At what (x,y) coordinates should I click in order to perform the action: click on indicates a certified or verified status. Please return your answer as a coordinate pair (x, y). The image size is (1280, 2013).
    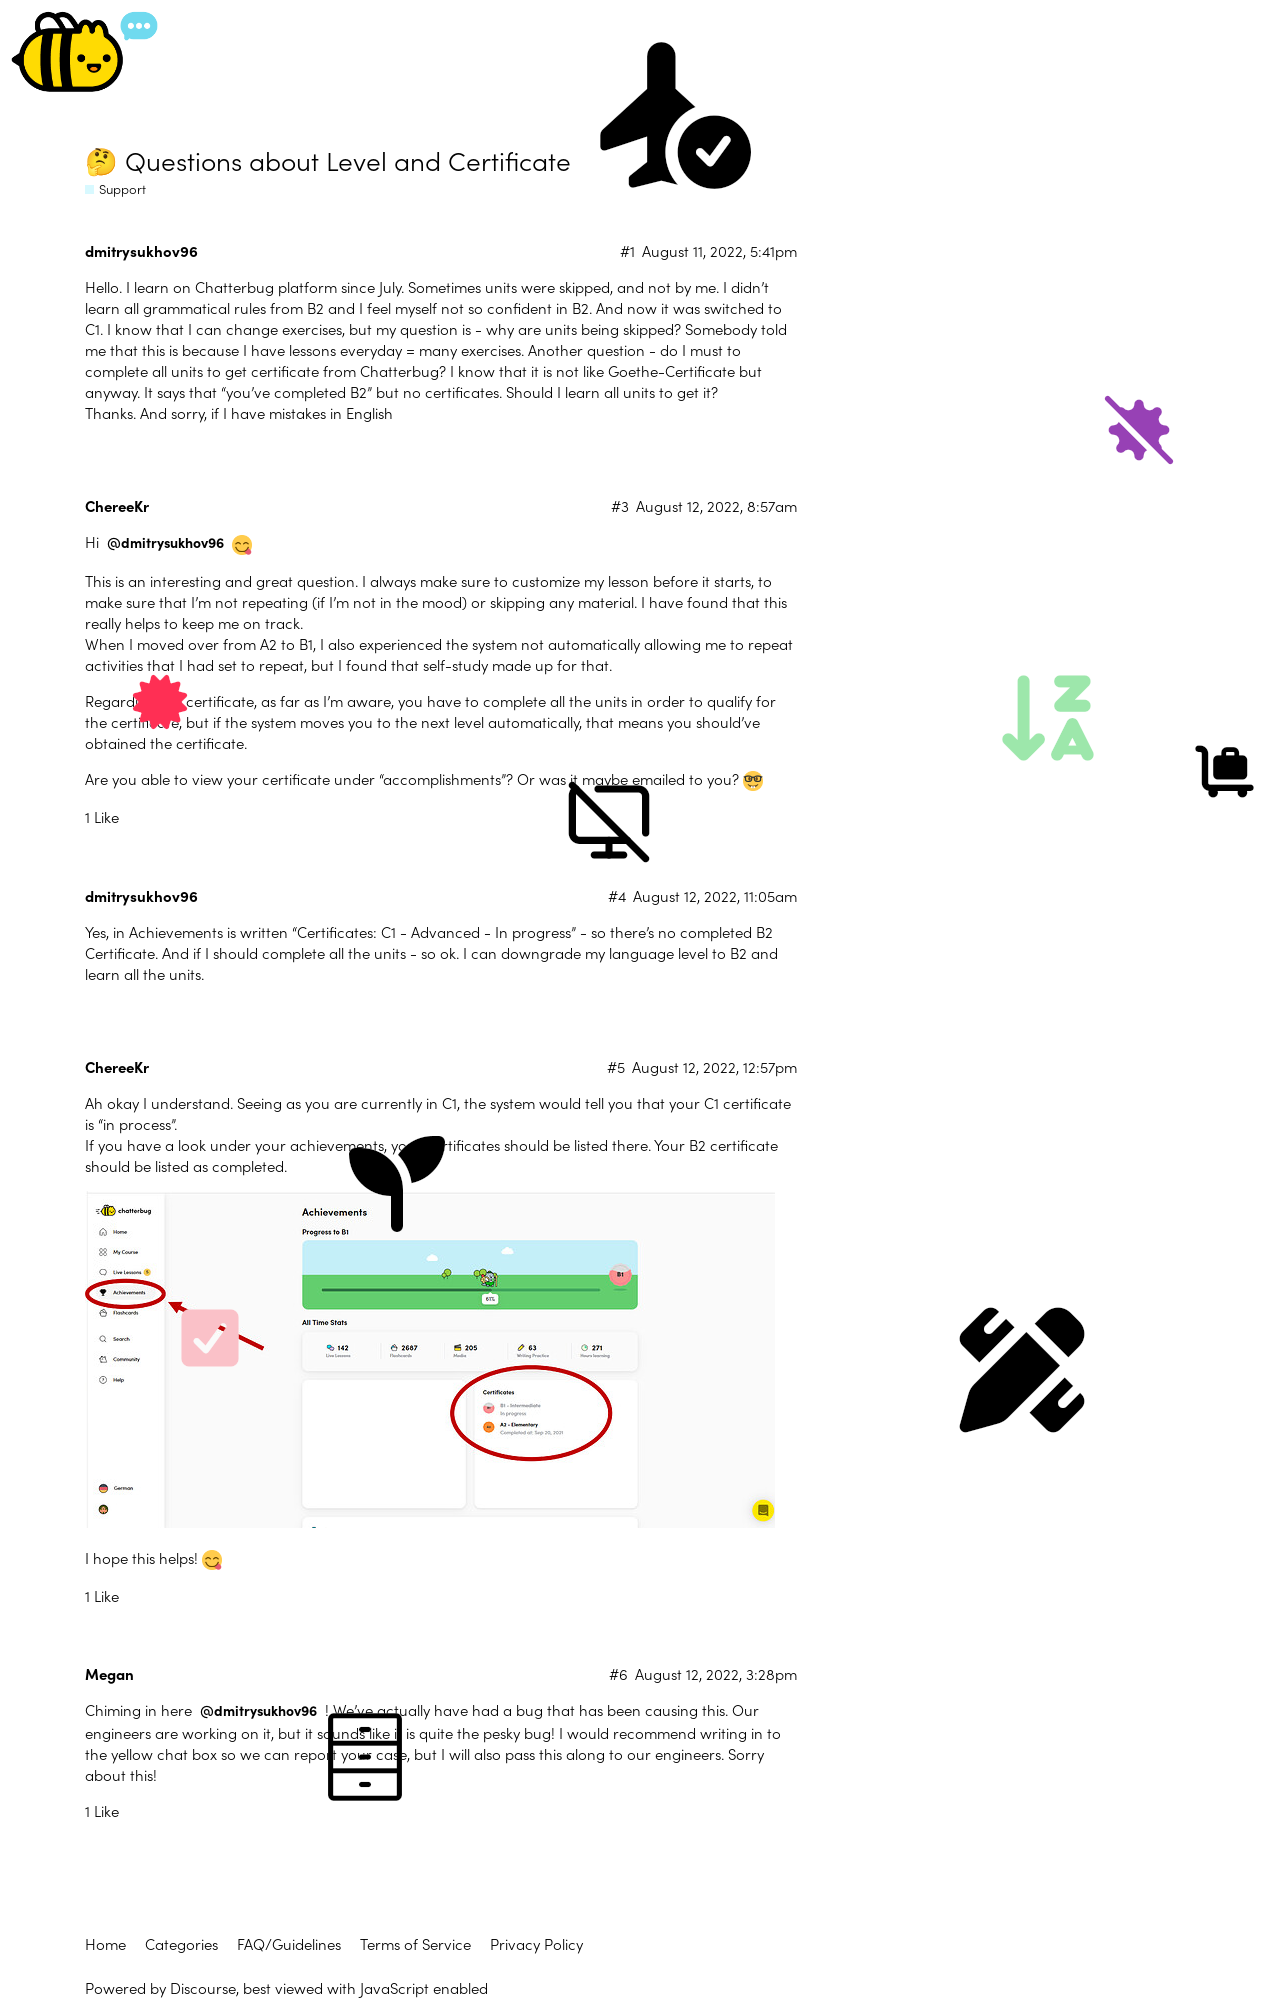
    Looking at the image, I should click on (160, 702).